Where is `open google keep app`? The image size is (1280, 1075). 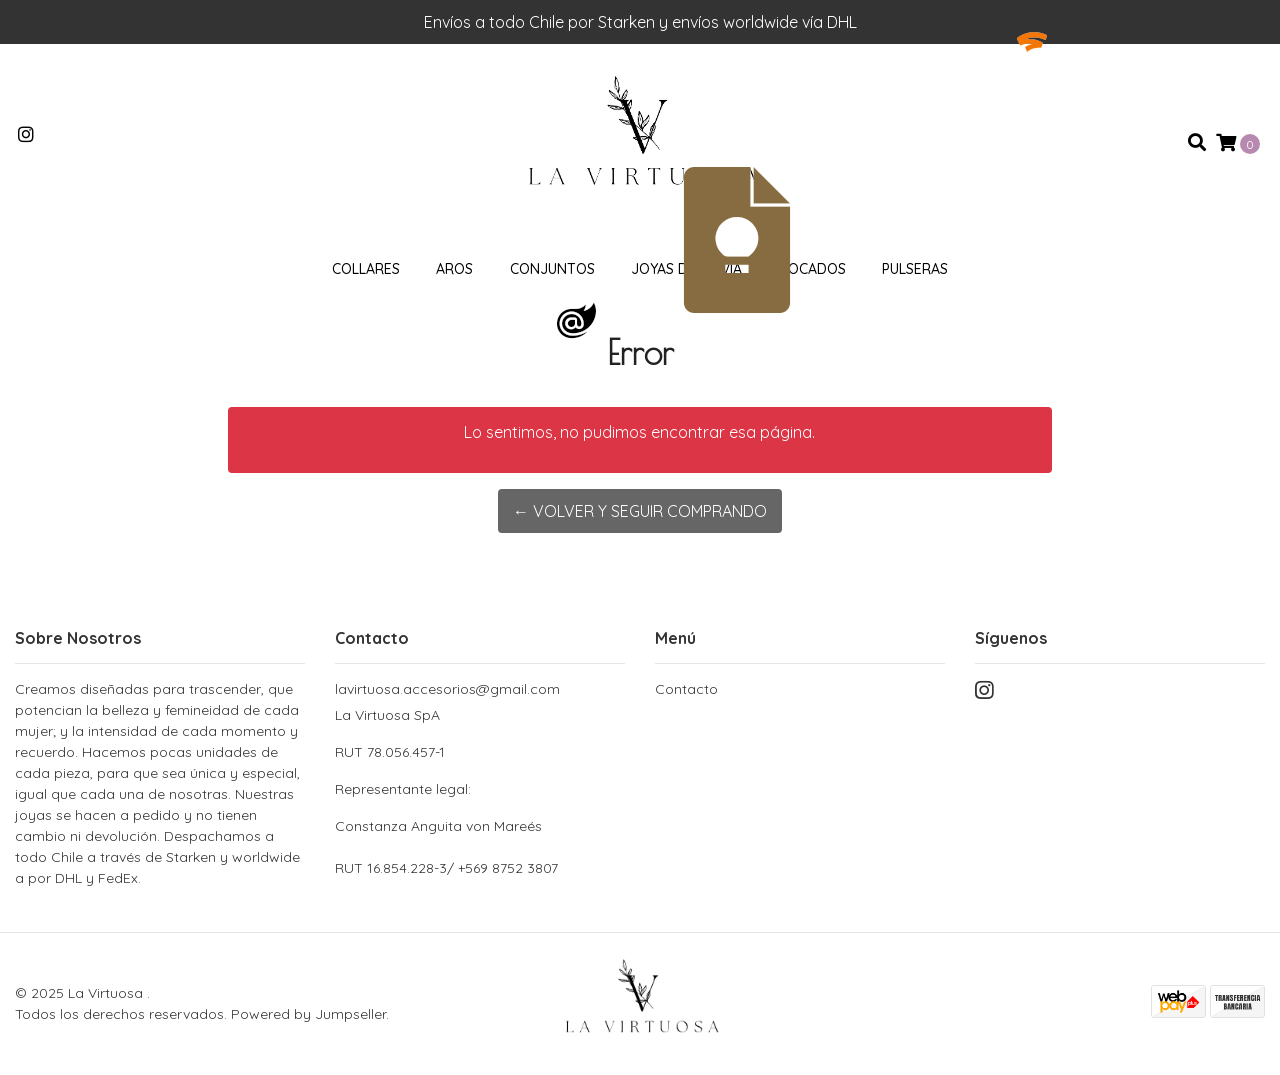
open google keep app is located at coordinates (737, 240).